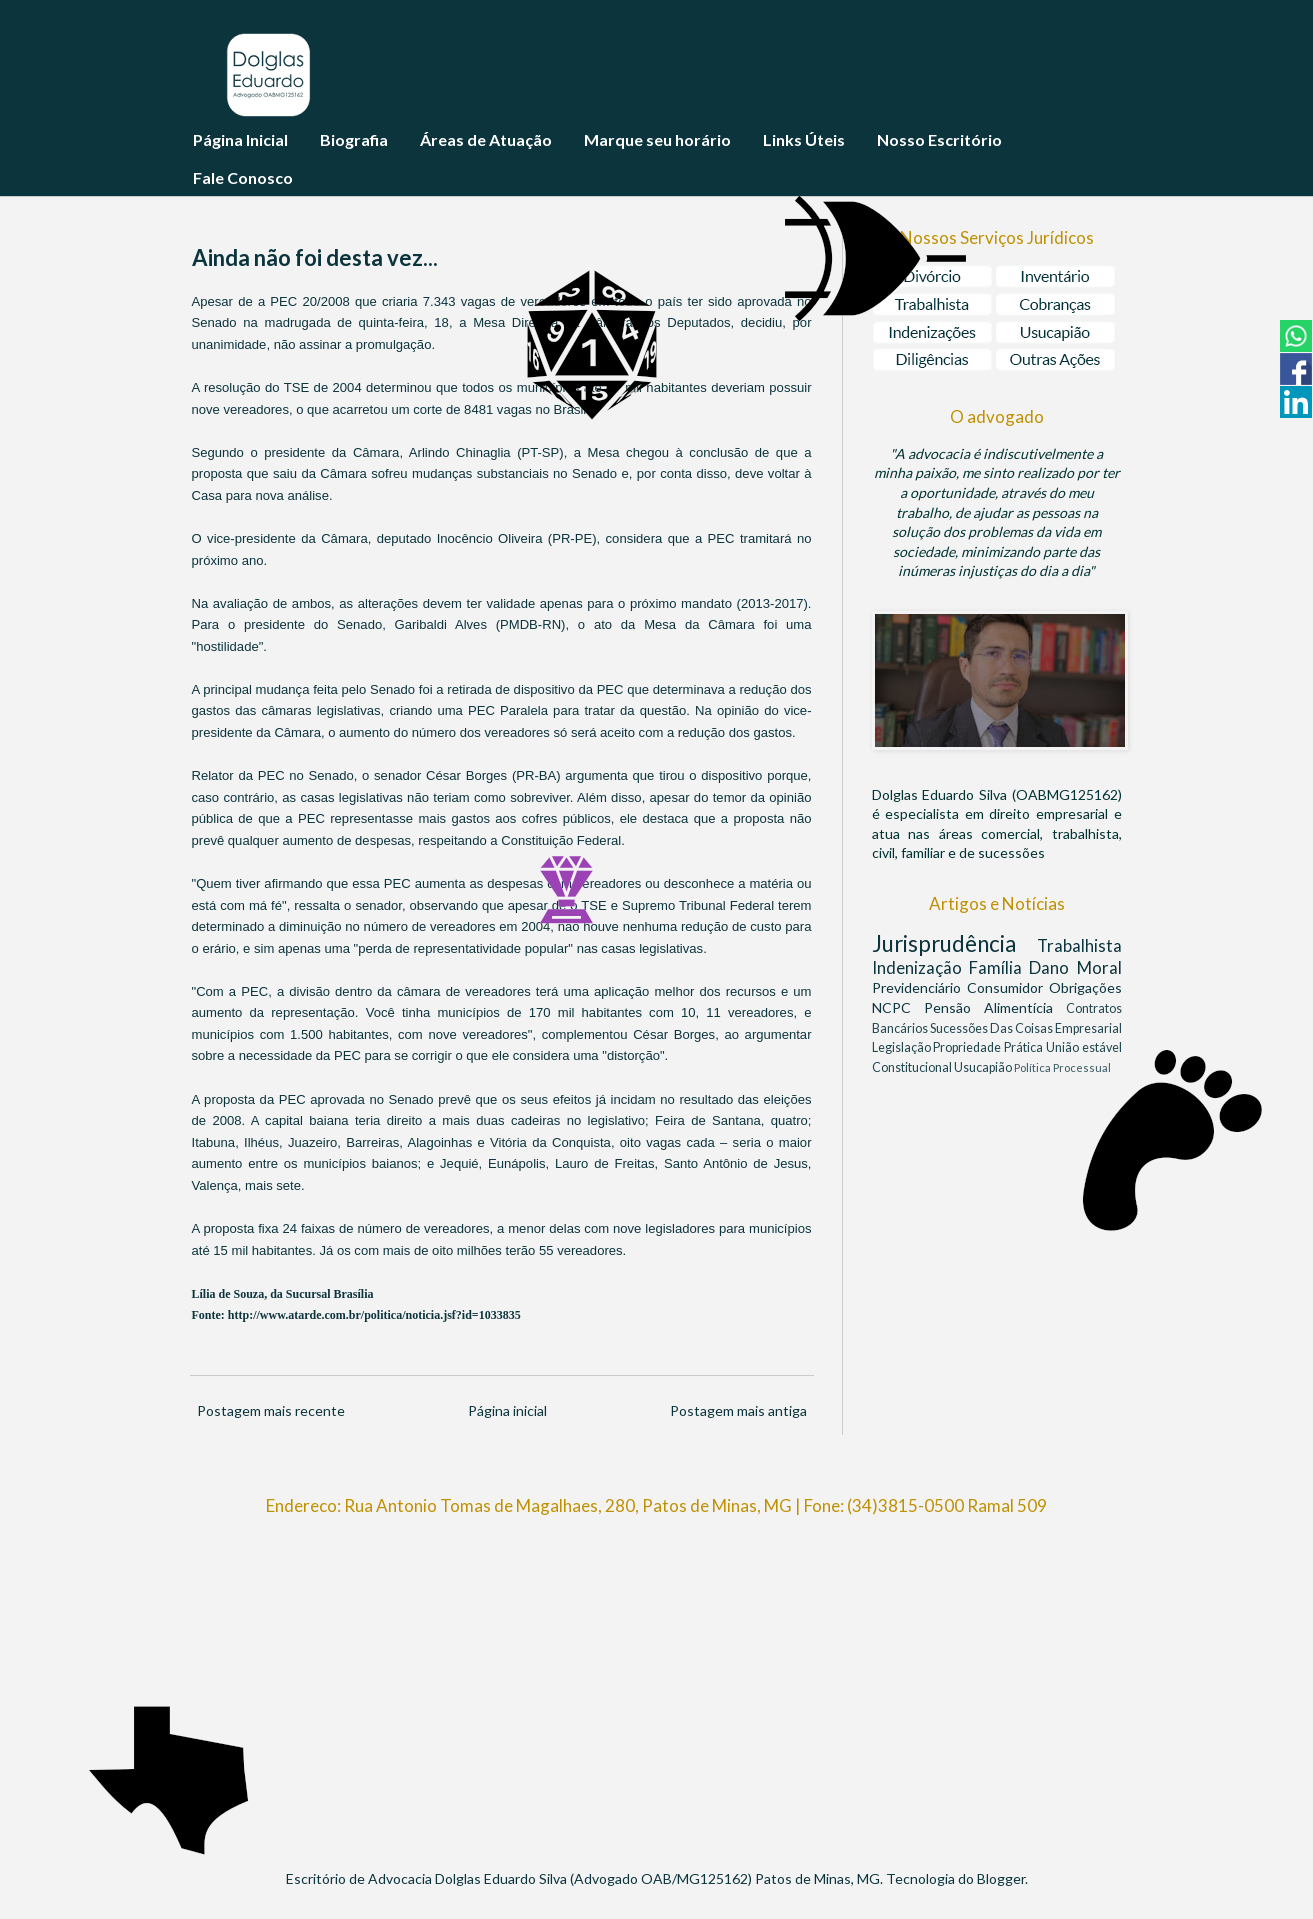 Image resolution: width=1313 pixels, height=1919 pixels. Describe the element at coordinates (1170, 1140) in the screenshot. I see `track steps or walking activity` at that location.